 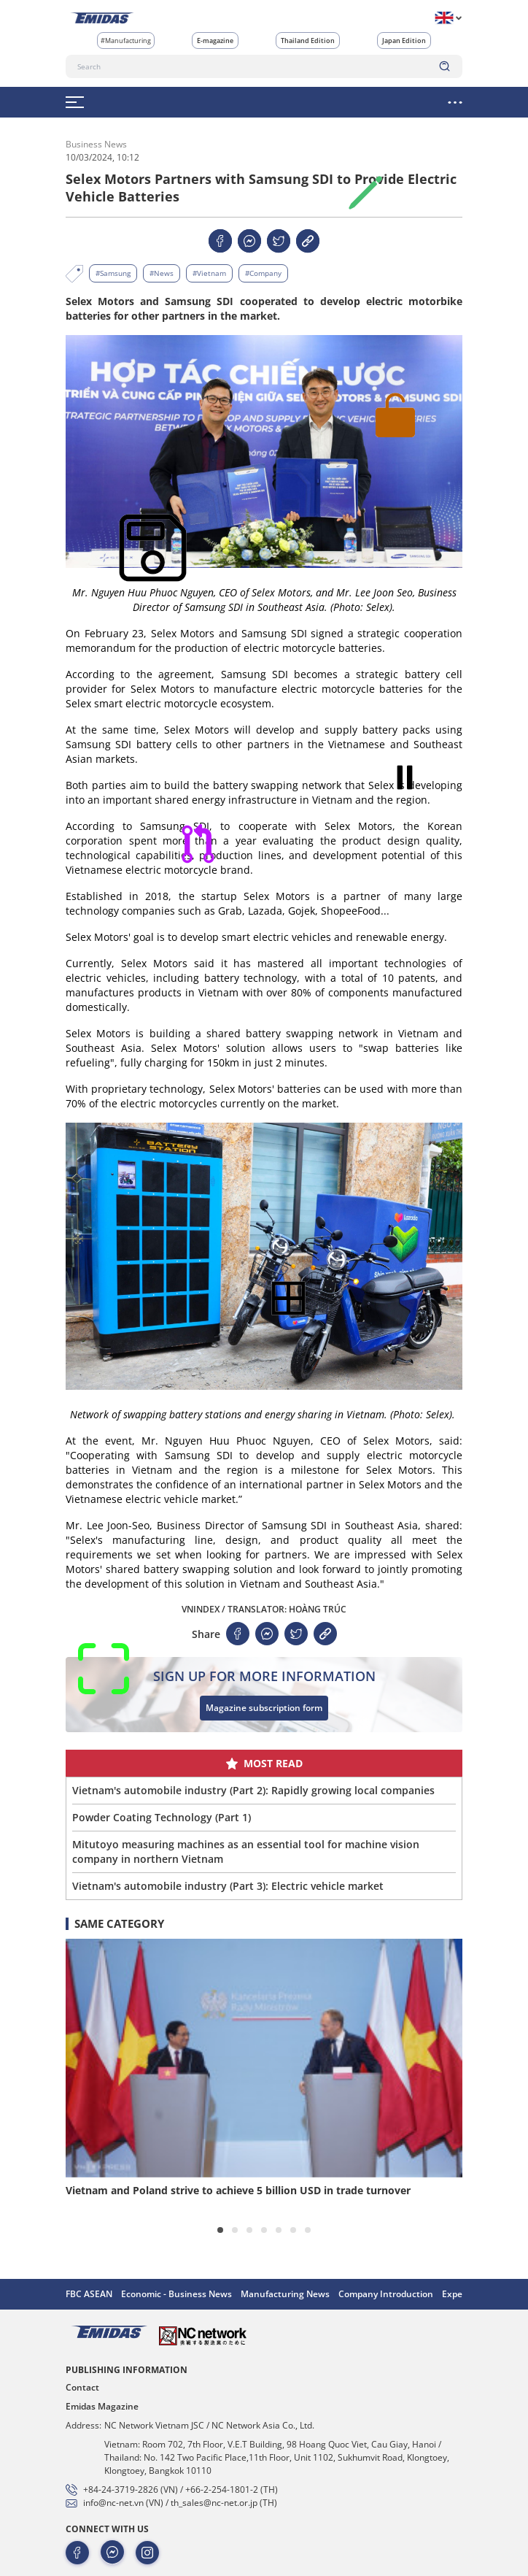 What do you see at coordinates (104, 1669) in the screenshot?
I see `maximize window to full screen` at bounding box center [104, 1669].